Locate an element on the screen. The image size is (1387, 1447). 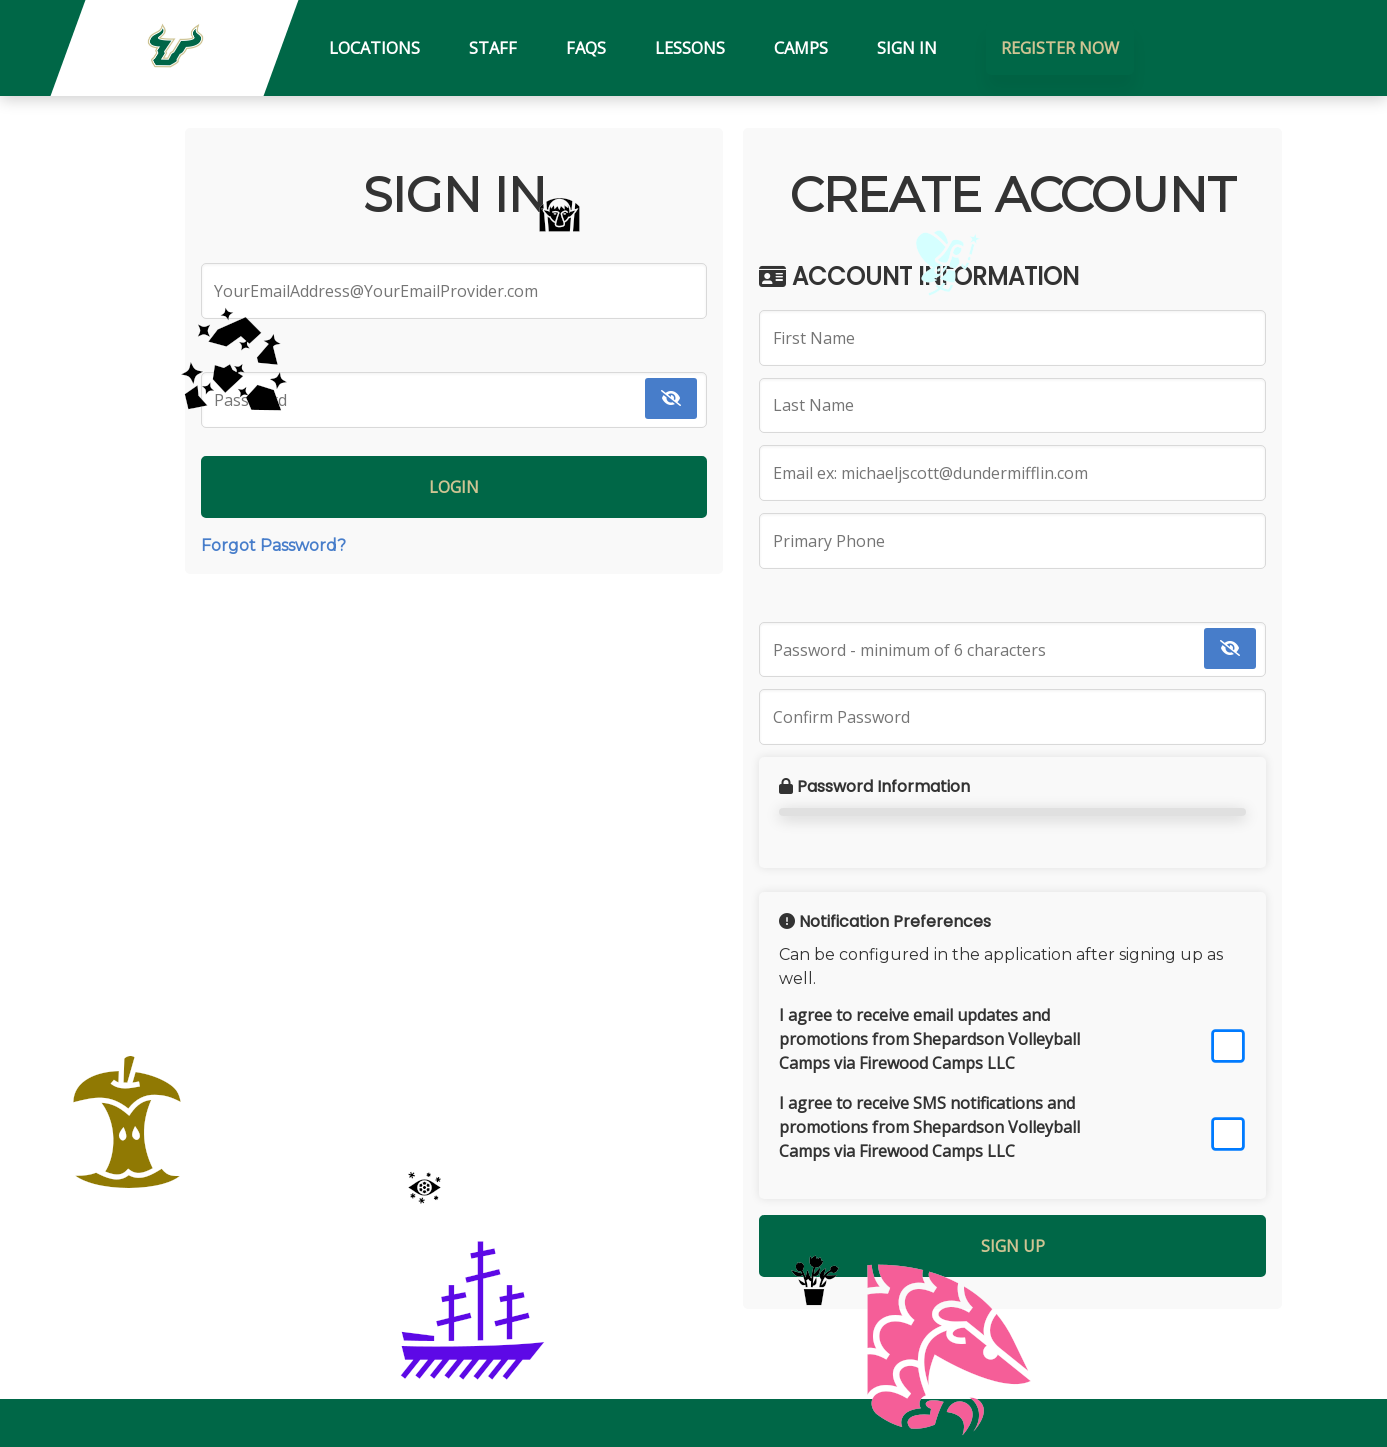
select troll character or creature type is located at coordinates (559, 211).